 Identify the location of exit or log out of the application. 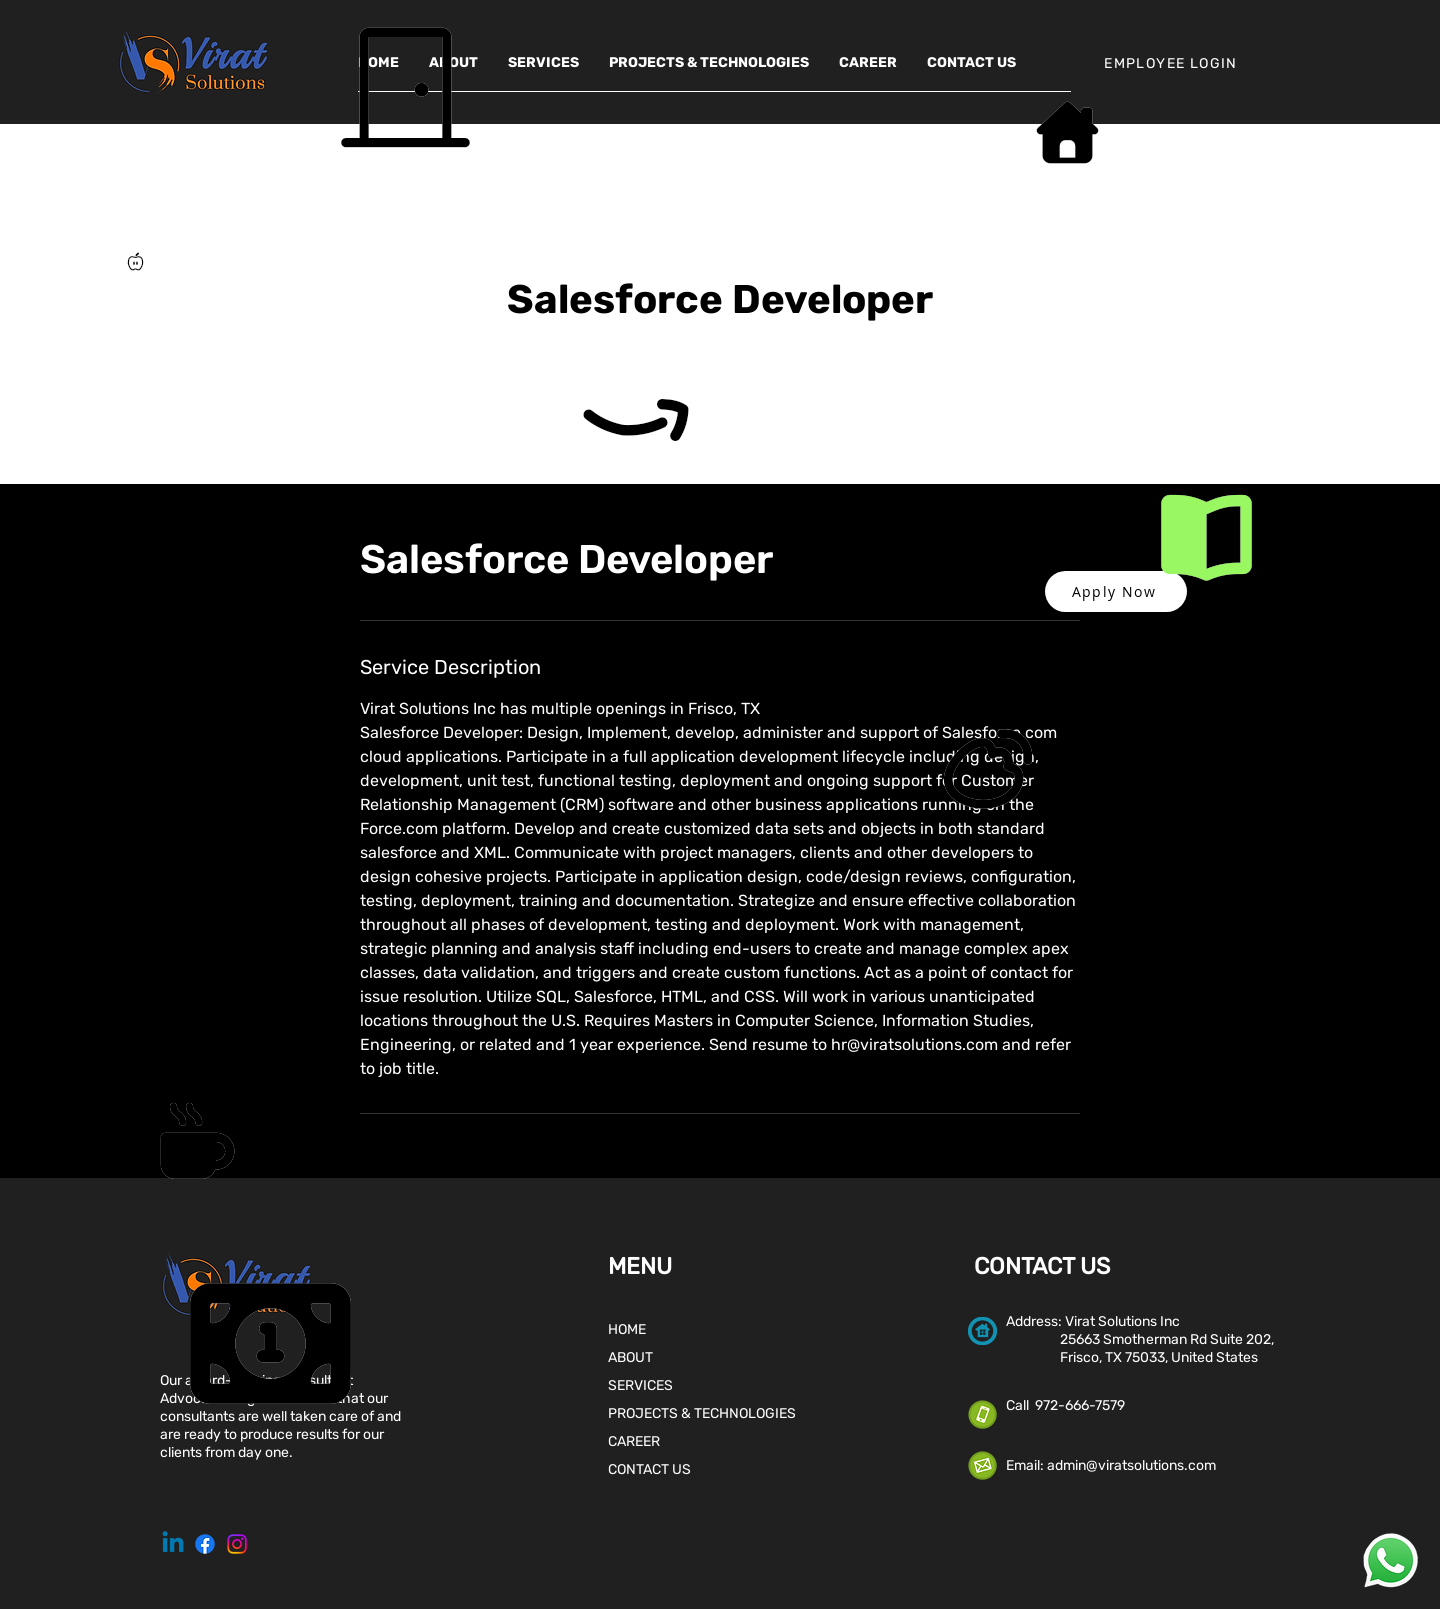
(405, 87).